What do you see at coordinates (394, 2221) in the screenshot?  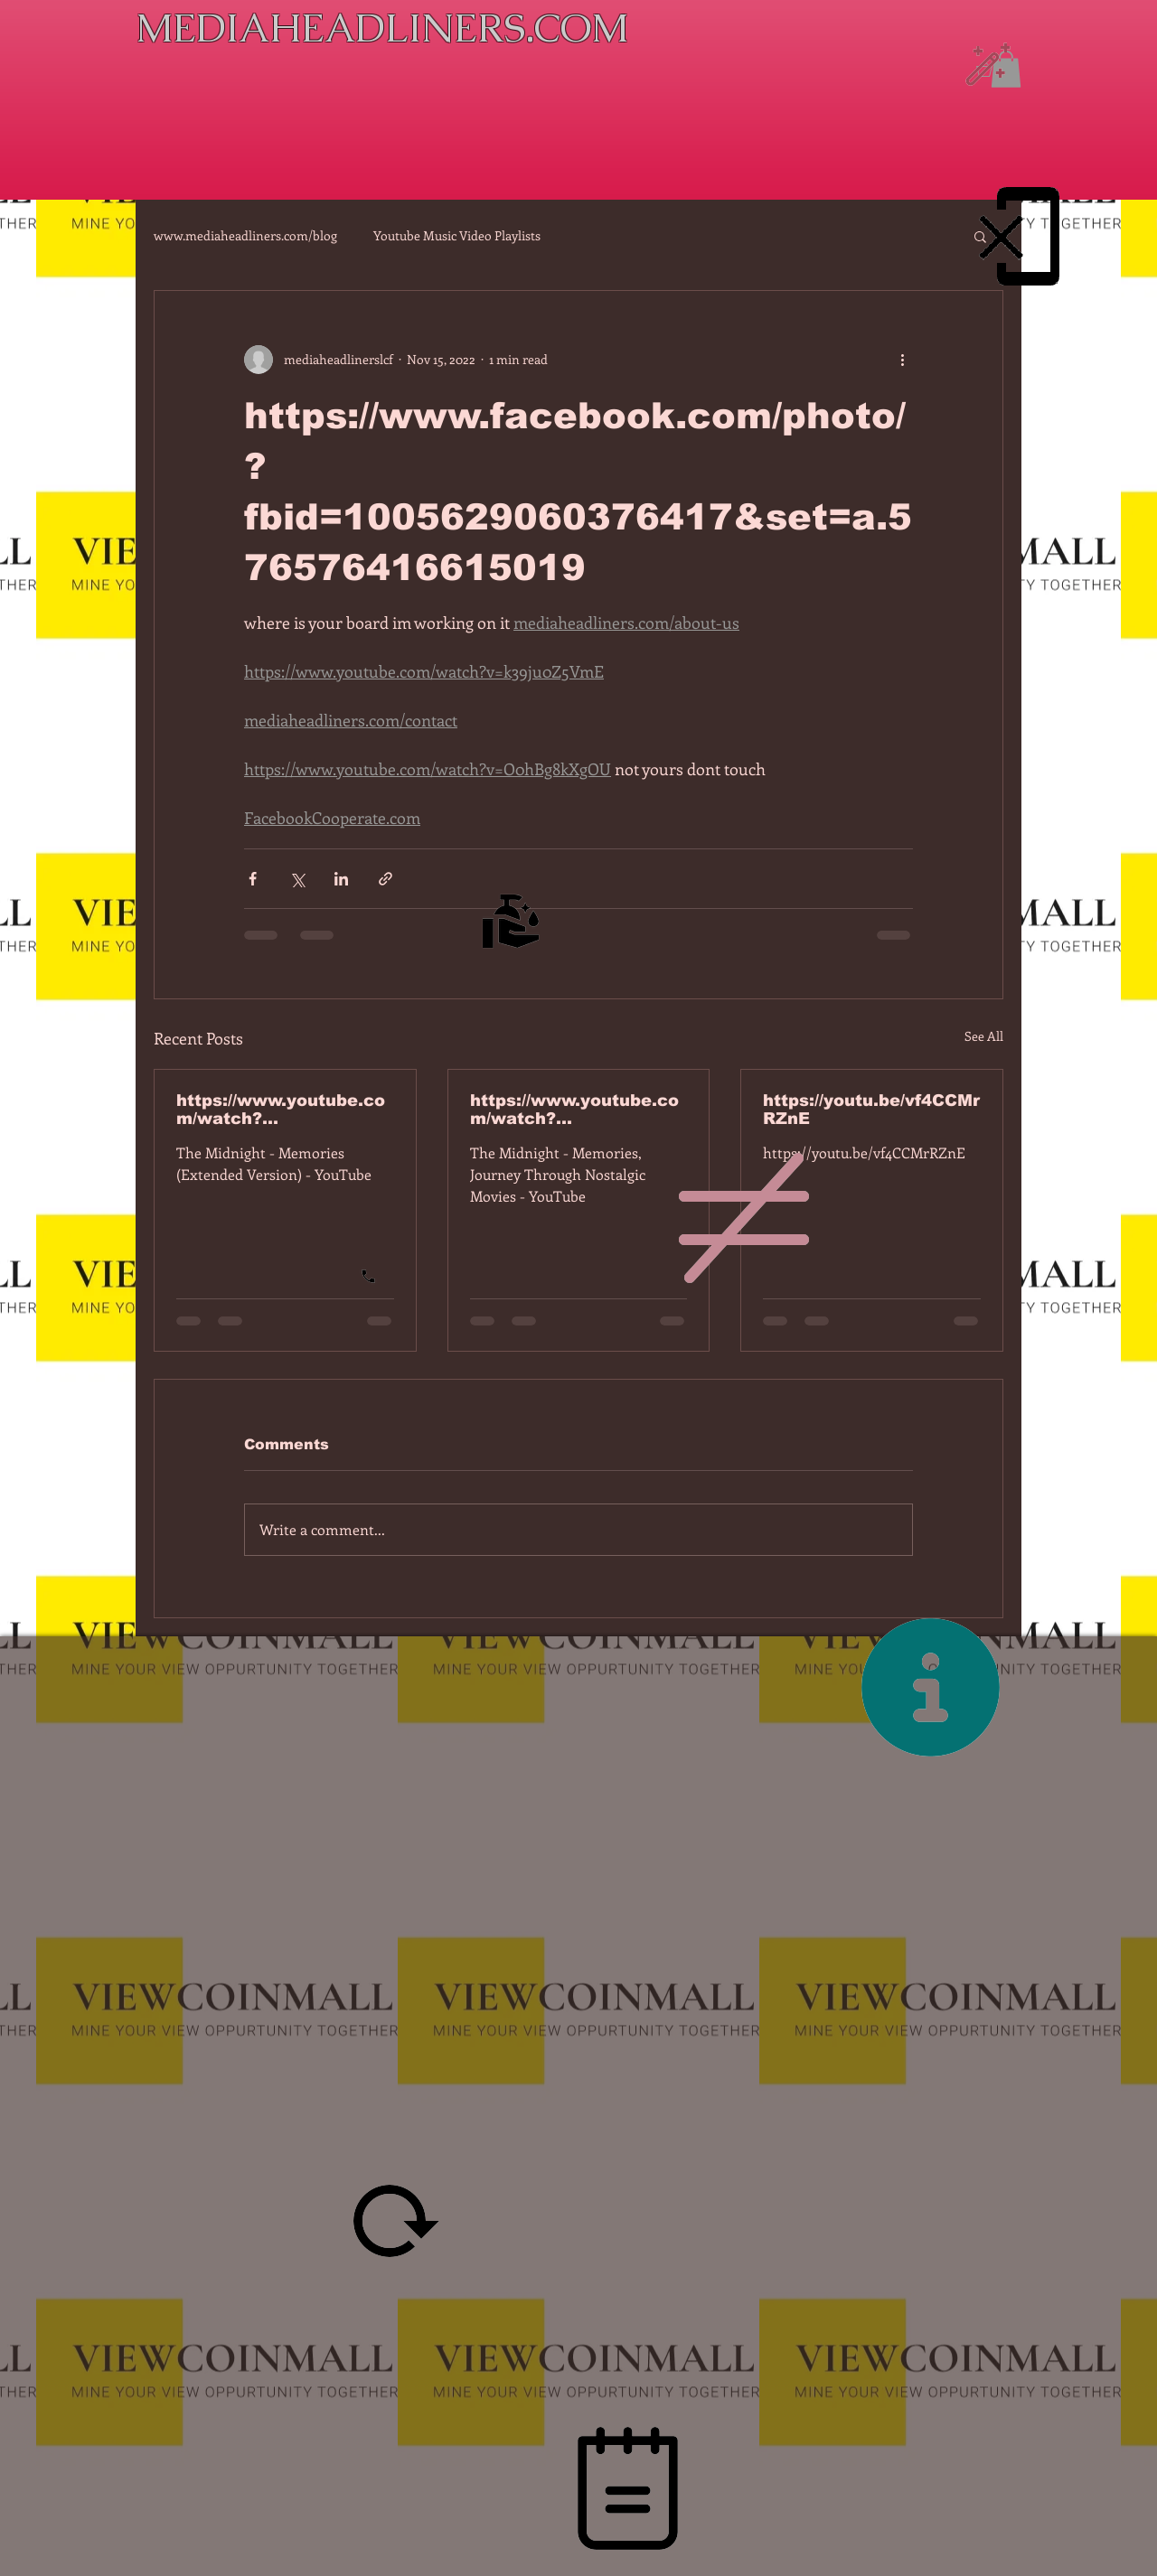 I see `refresh the current page or content` at bounding box center [394, 2221].